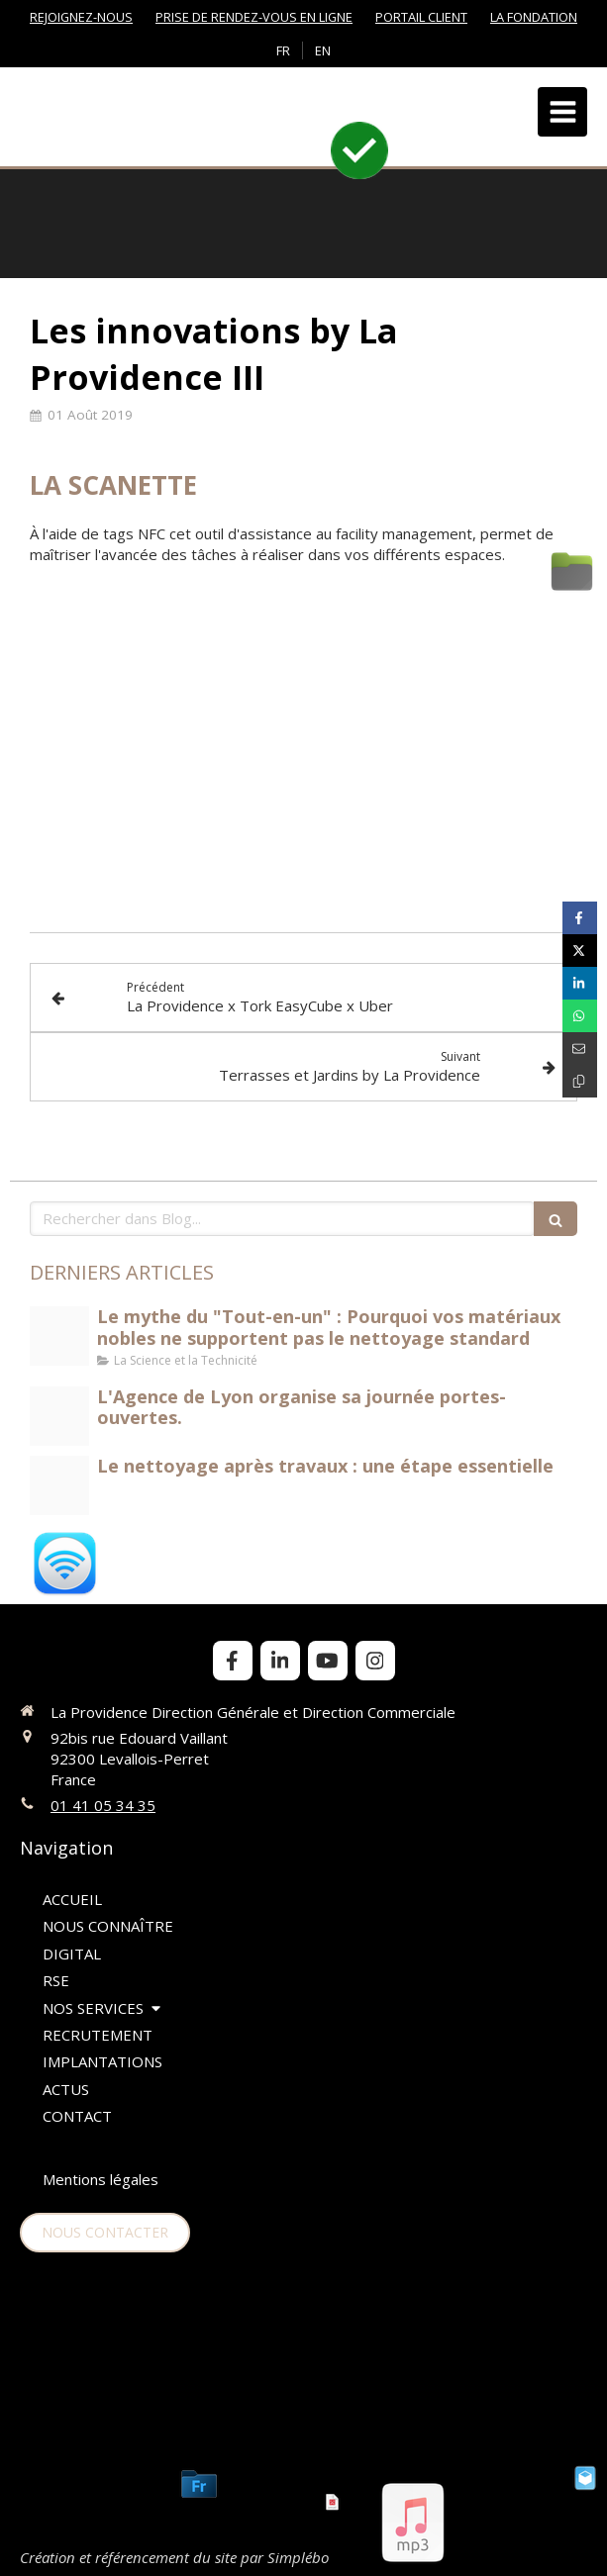 Image resolution: width=607 pixels, height=2576 pixels. Describe the element at coordinates (413, 2523) in the screenshot. I see `an mp3 audio file` at that location.